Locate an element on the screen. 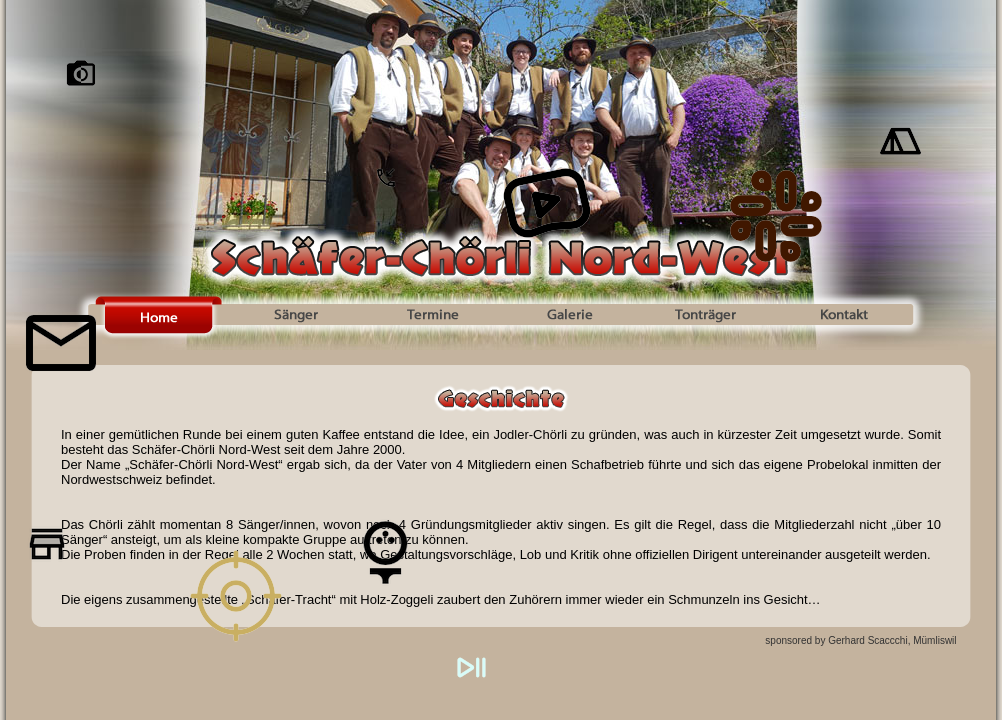 The height and width of the screenshot is (720, 1002). apply black and white filter to photo is located at coordinates (81, 73).